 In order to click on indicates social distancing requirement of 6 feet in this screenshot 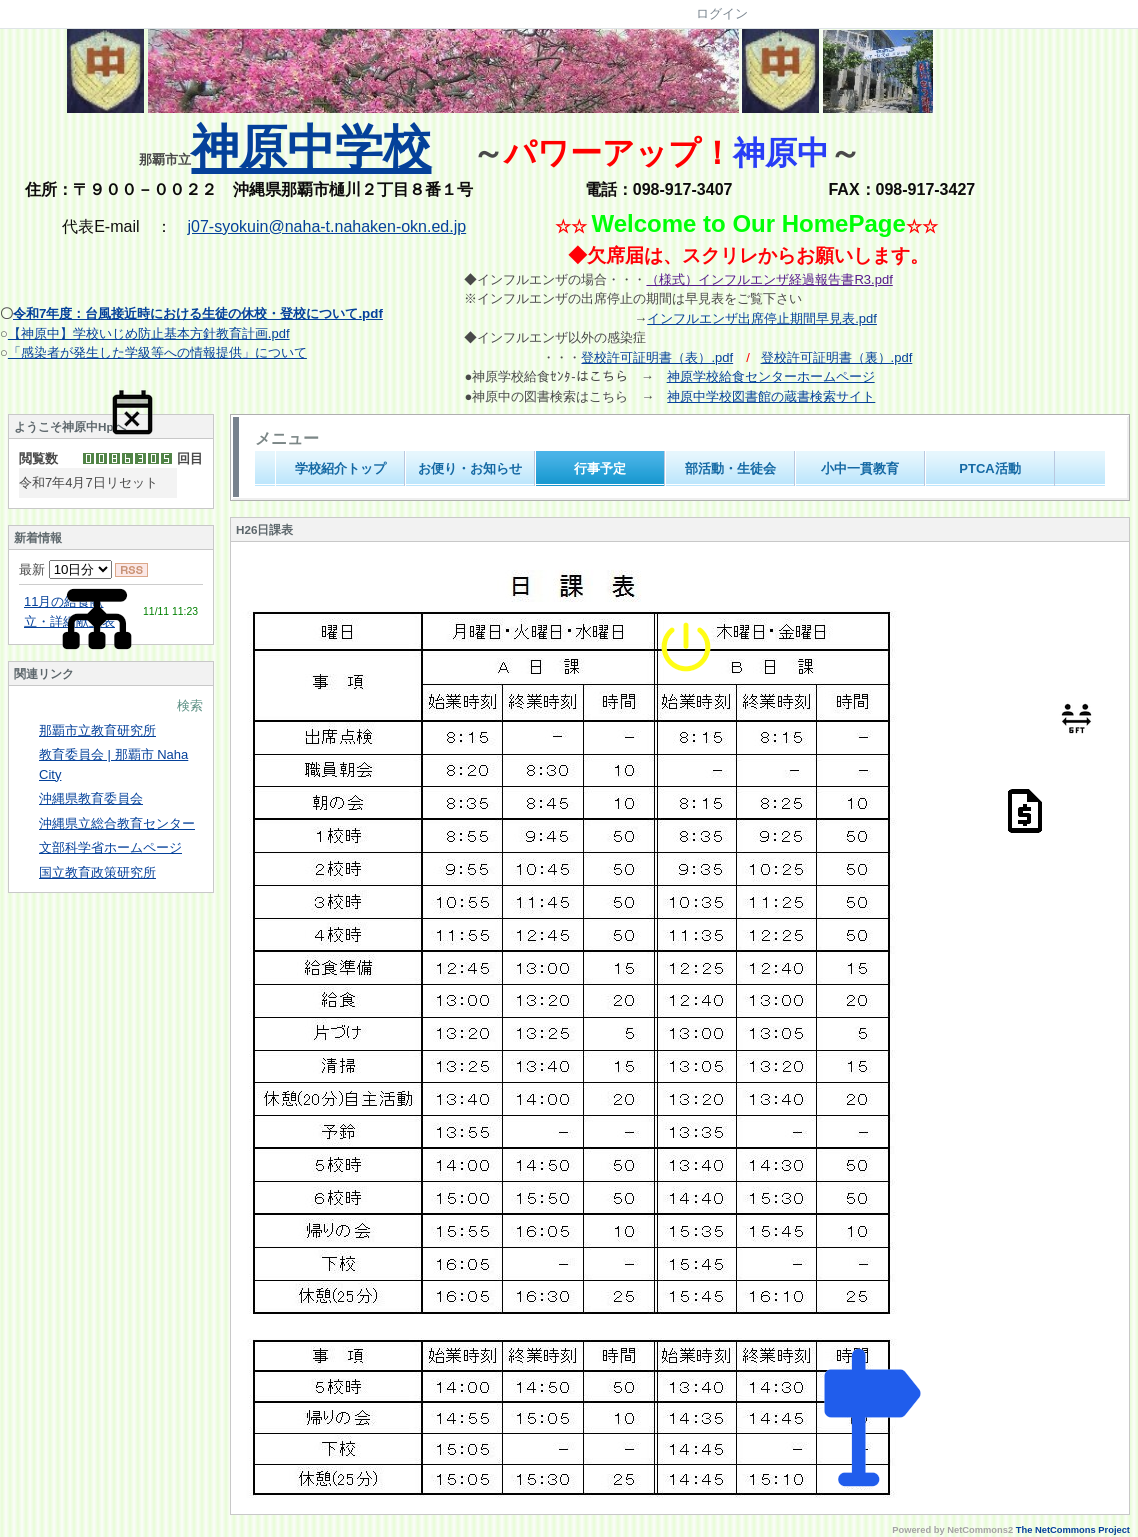, I will do `click(1076, 718)`.